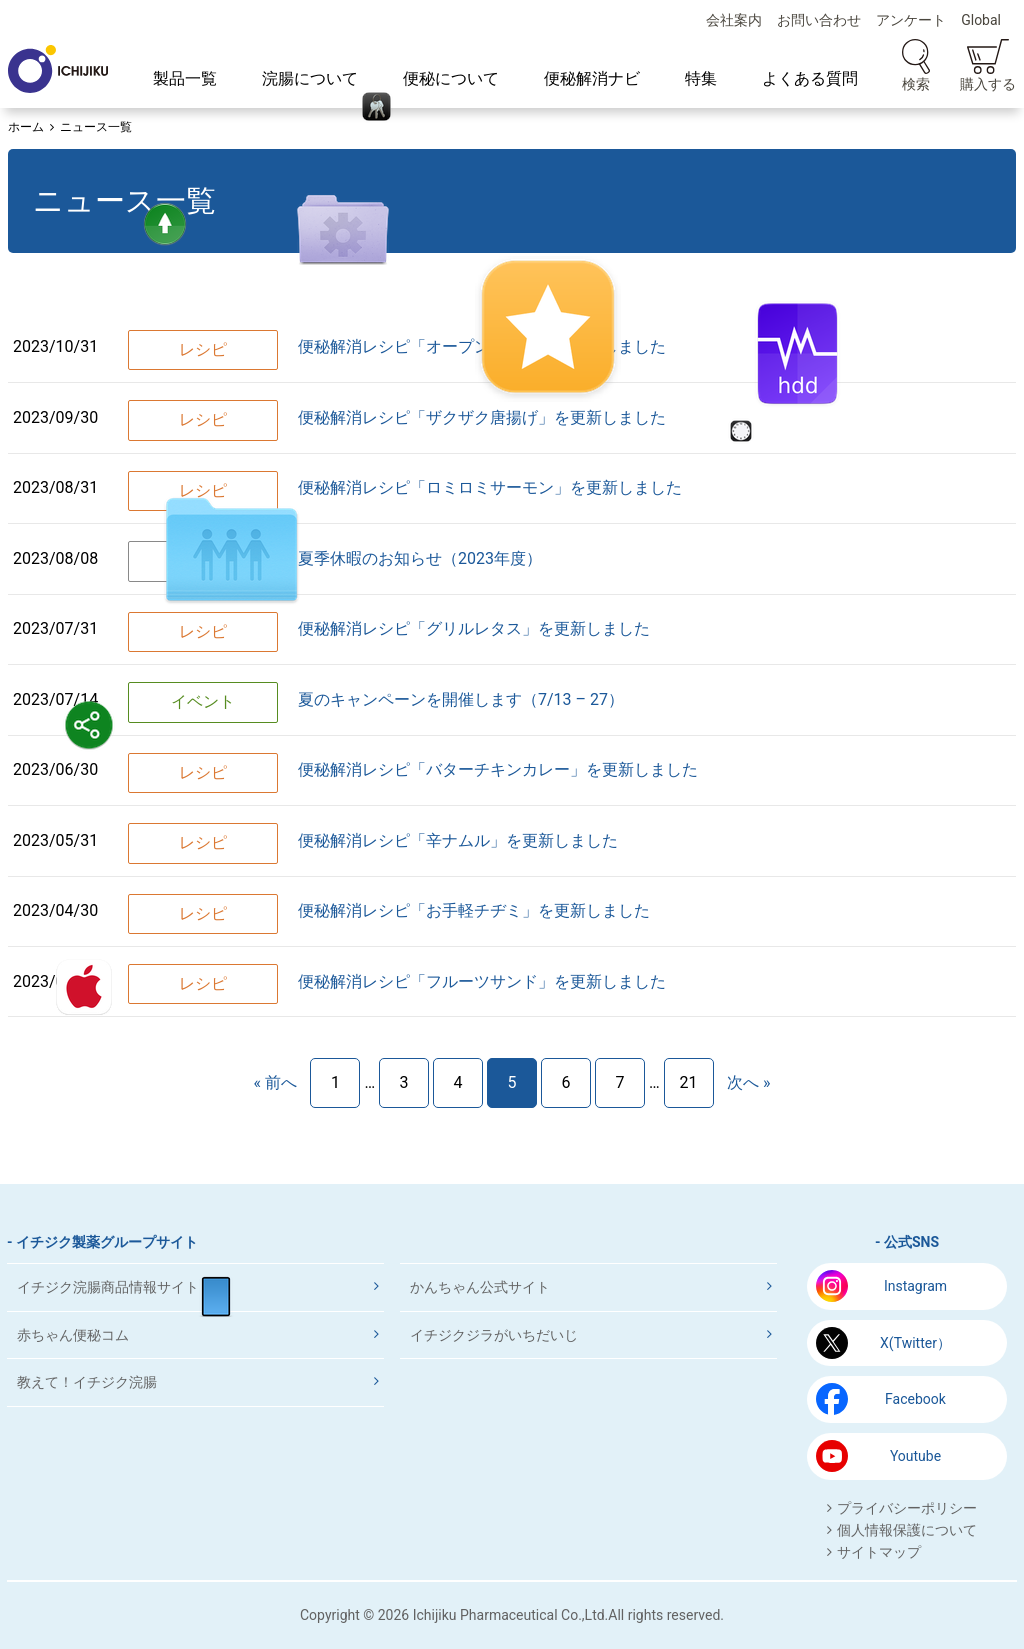 The height and width of the screenshot is (1649, 1024). Describe the element at coordinates (231, 549) in the screenshot. I see `access shared network folder` at that location.